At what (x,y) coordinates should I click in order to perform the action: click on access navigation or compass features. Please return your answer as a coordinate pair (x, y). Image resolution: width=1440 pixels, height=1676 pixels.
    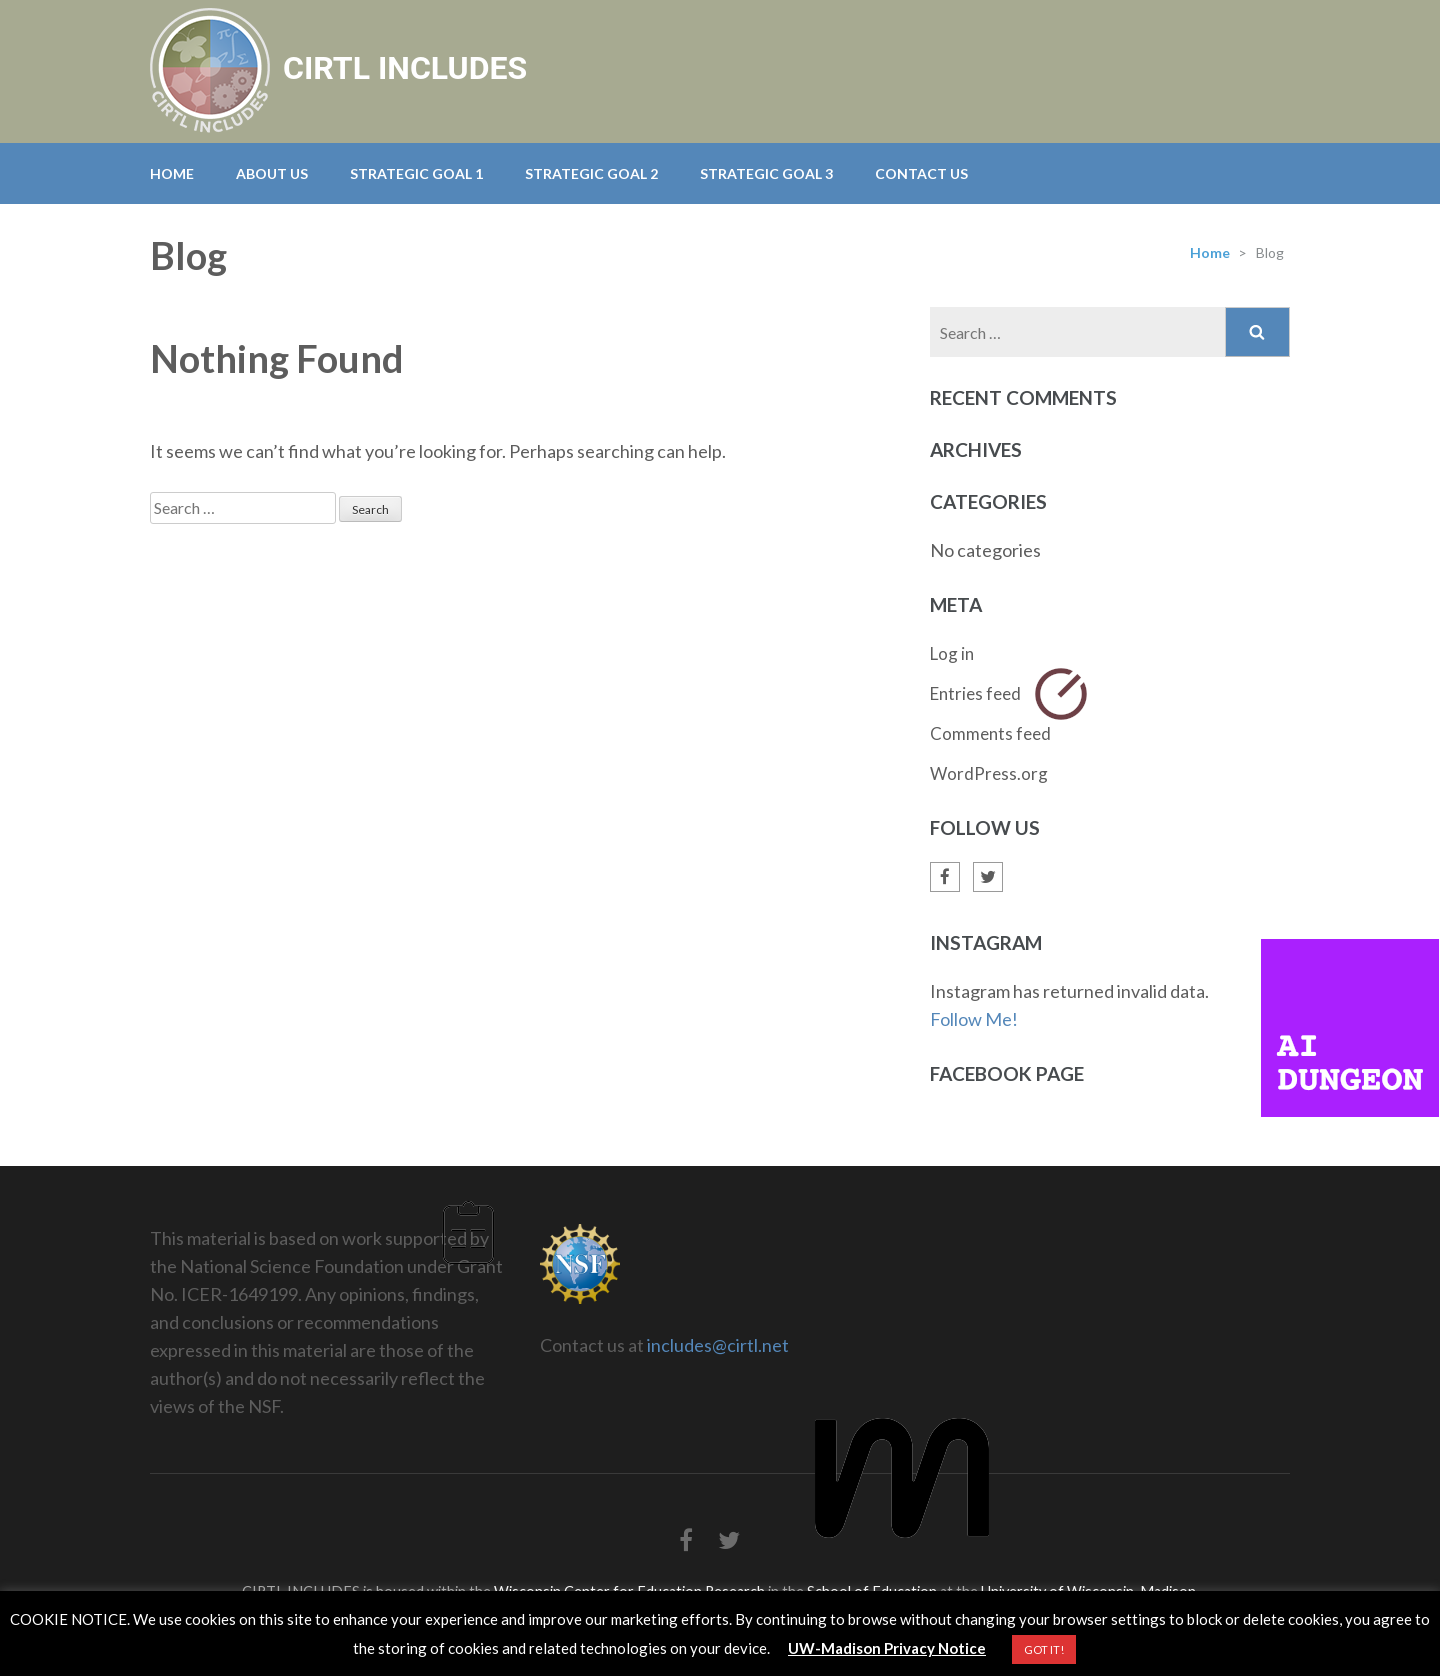
    Looking at the image, I should click on (1061, 694).